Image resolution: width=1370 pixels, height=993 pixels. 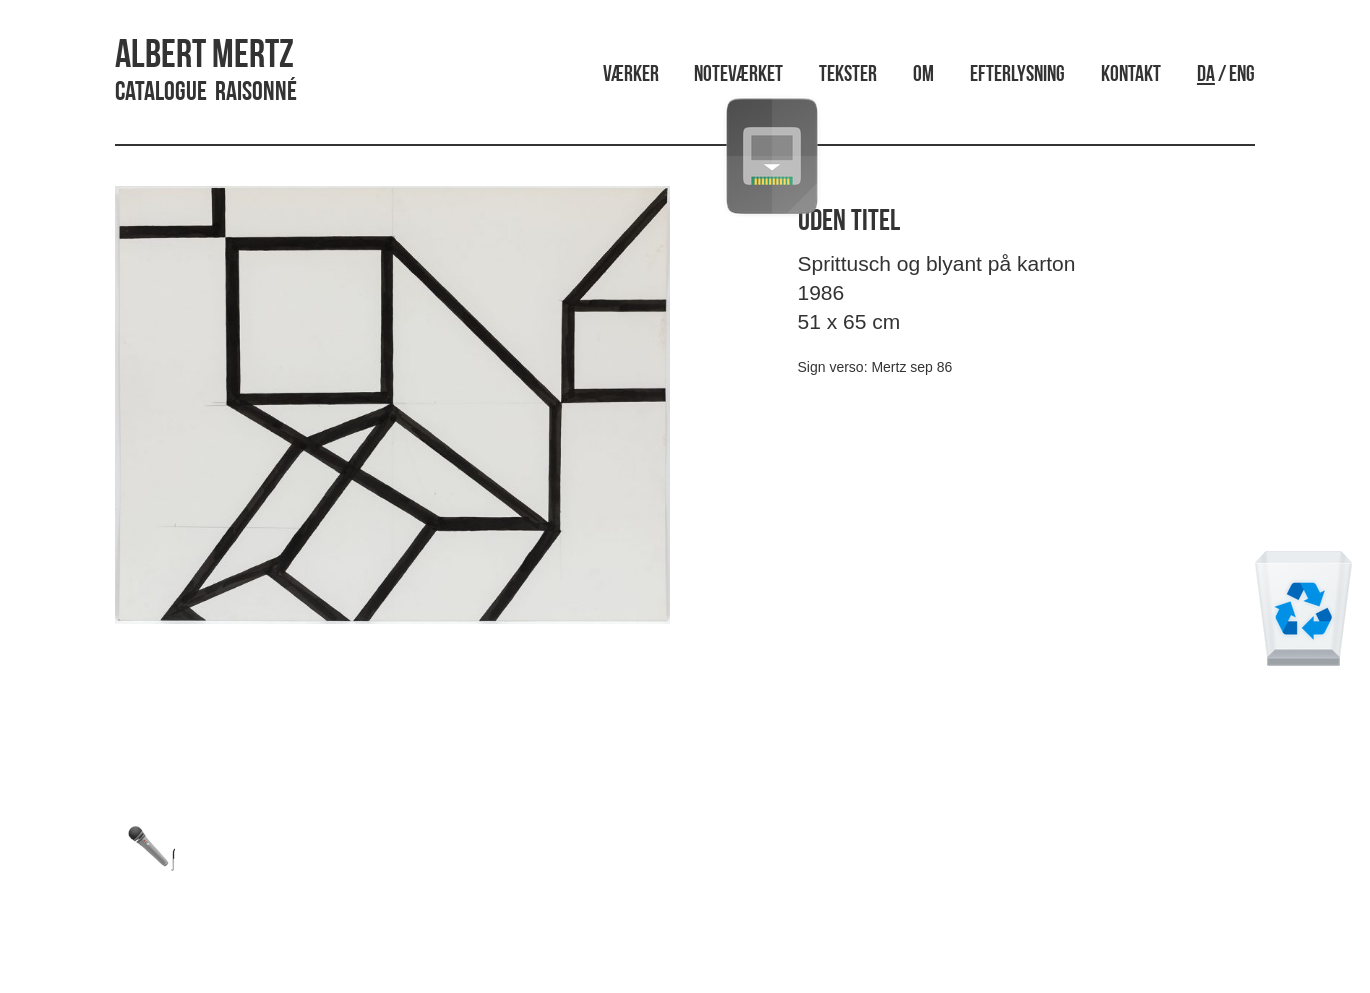 What do you see at coordinates (772, 156) in the screenshot?
I see `NES game ROM file` at bounding box center [772, 156].